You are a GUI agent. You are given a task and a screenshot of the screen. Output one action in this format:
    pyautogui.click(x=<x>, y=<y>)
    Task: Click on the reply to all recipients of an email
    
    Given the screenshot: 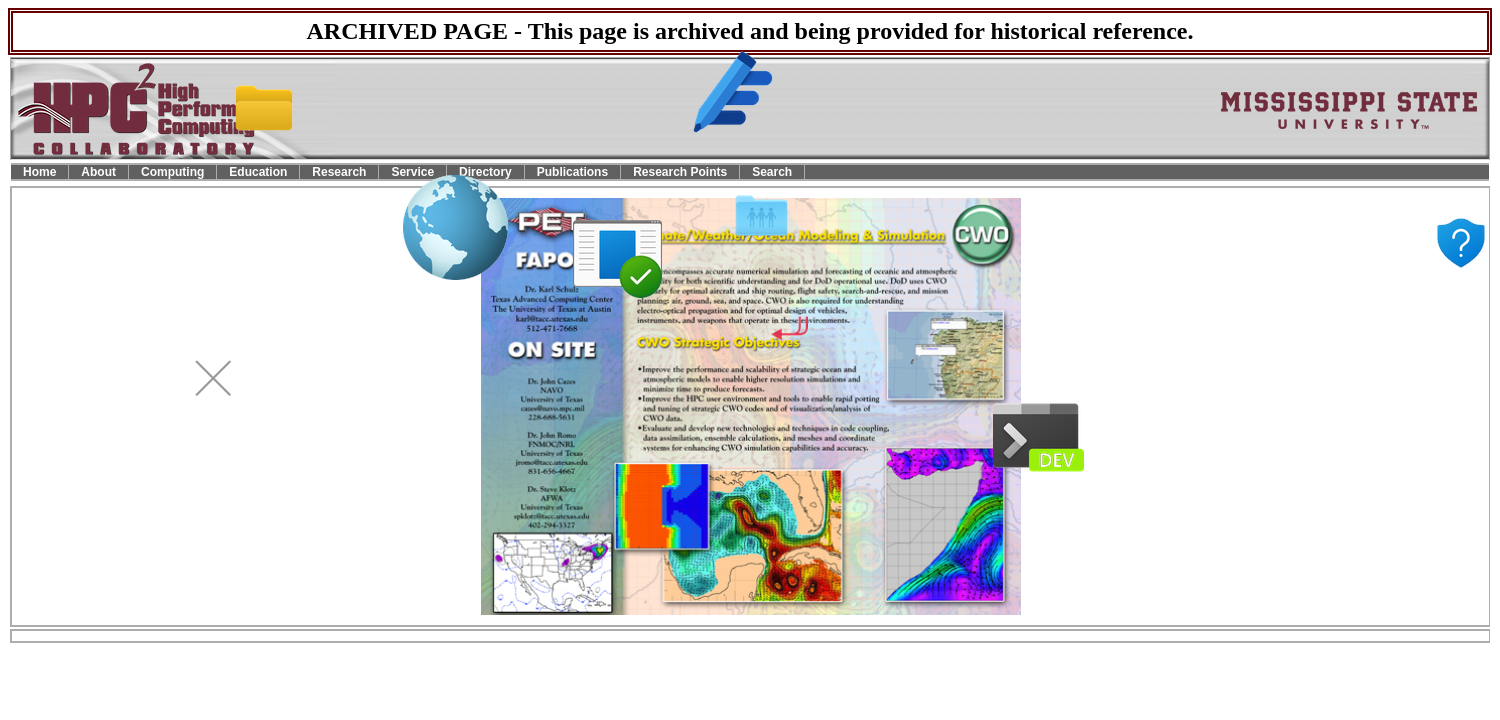 What is the action you would take?
    pyautogui.click(x=789, y=326)
    